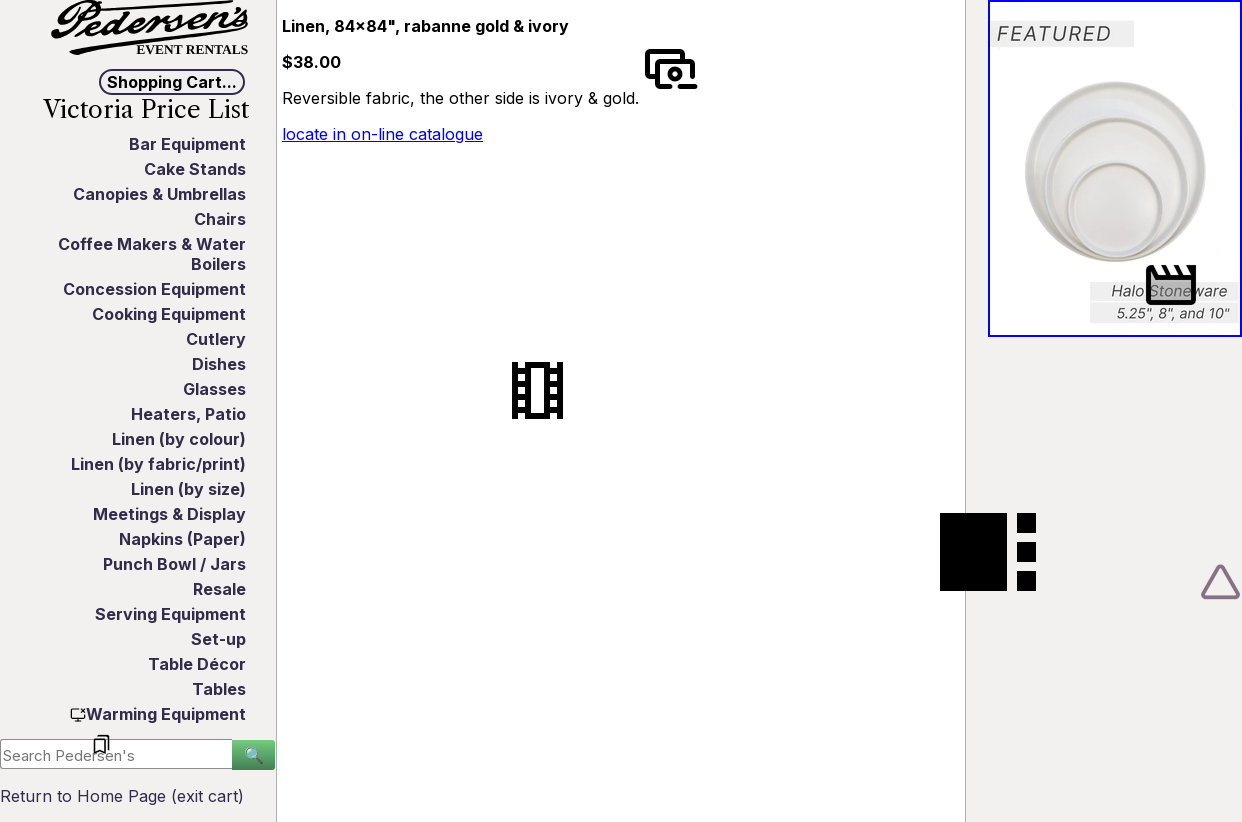 The height and width of the screenshot is (822, 1242). What do you see at coordinates (537, 390) in the screenshot?
I see `browse local movie theaters` at bounding box center [537, 390].